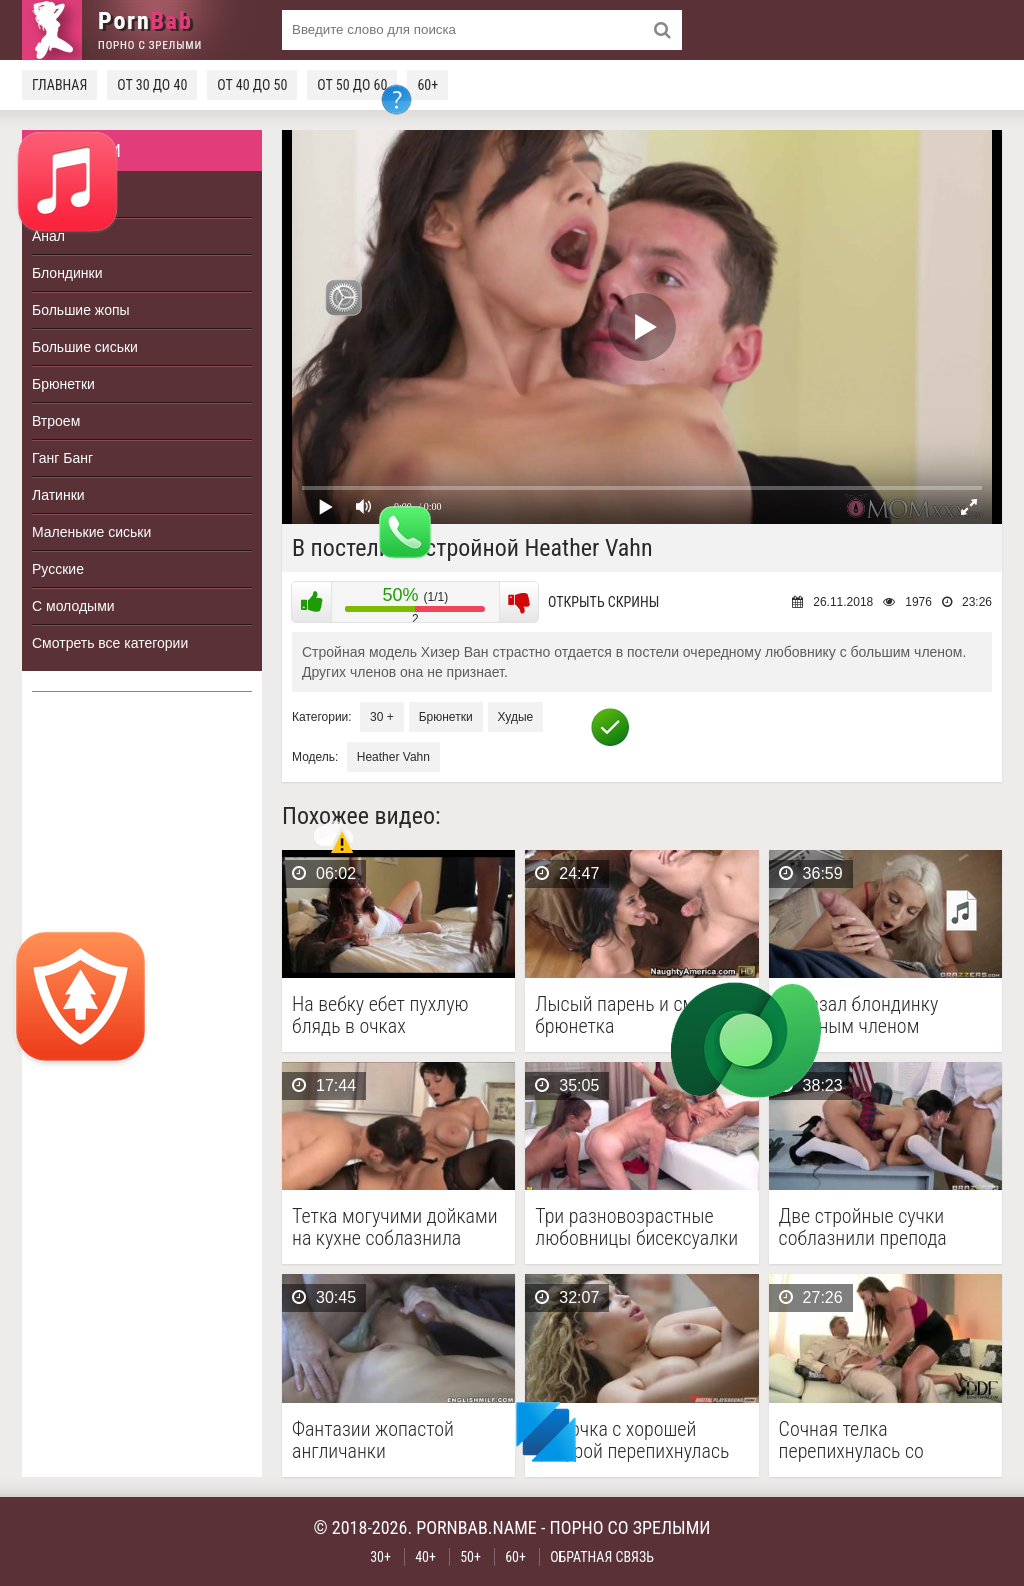 Image resolution: width=1024 pixels, height=1586 pixels. What do you see at coordinates (80, 996) in the screenshot?
I see `open firewatch app` at bounding box center [80, 996].